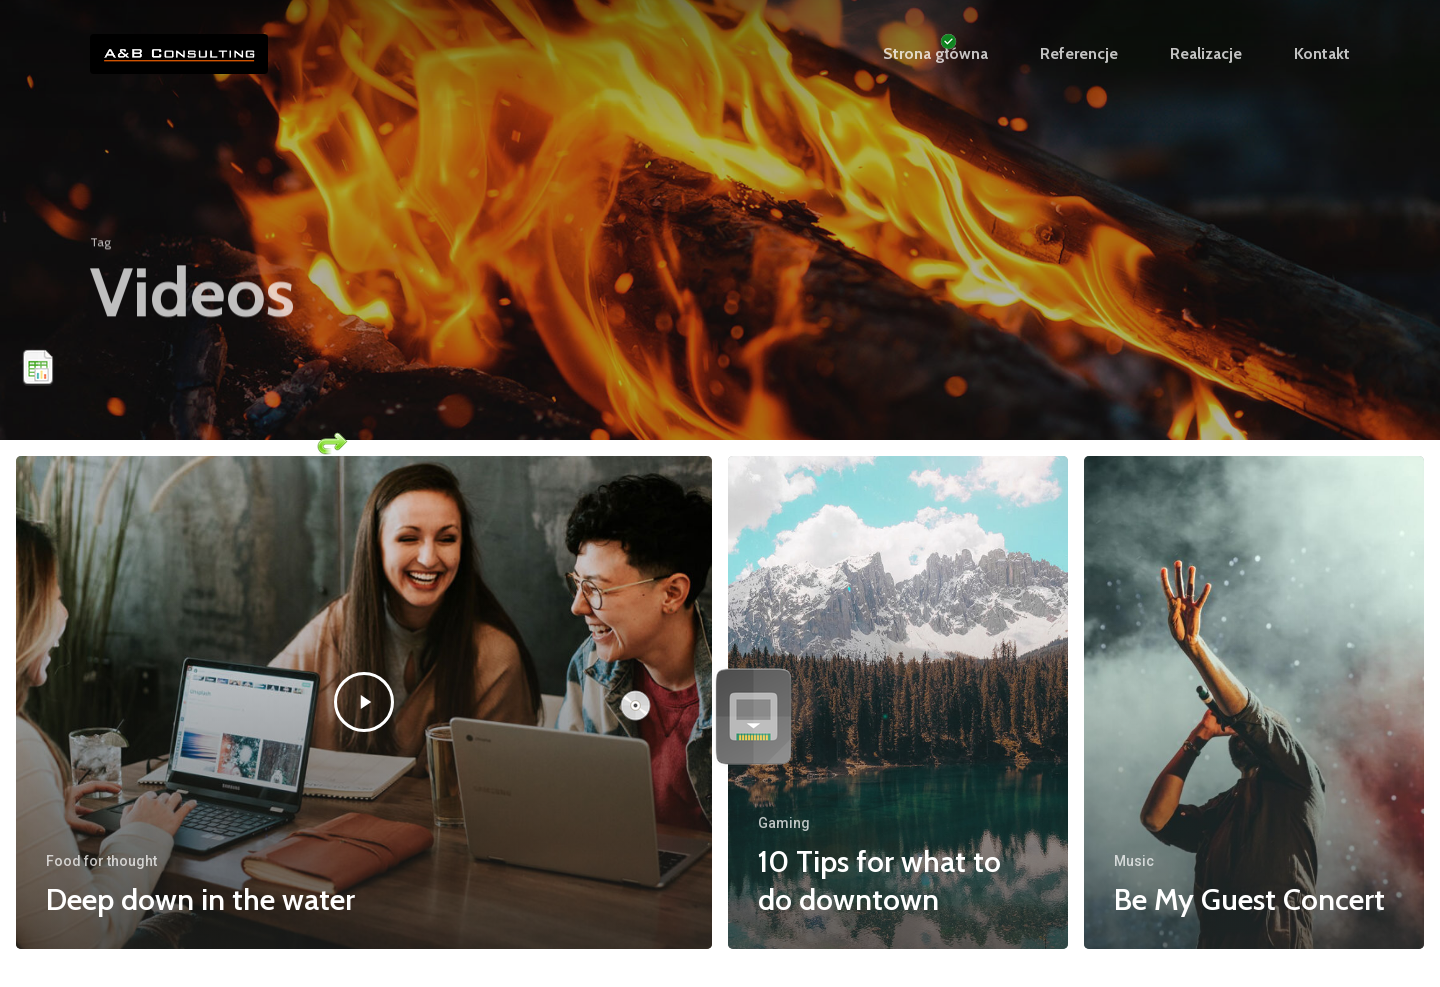 Image resolution: width=1440 pixels, height=987 pixels. What do you see at coordinates (332, 442) in the screenshot?
I see `redo the last undone action` at bounding box center [332, 442].